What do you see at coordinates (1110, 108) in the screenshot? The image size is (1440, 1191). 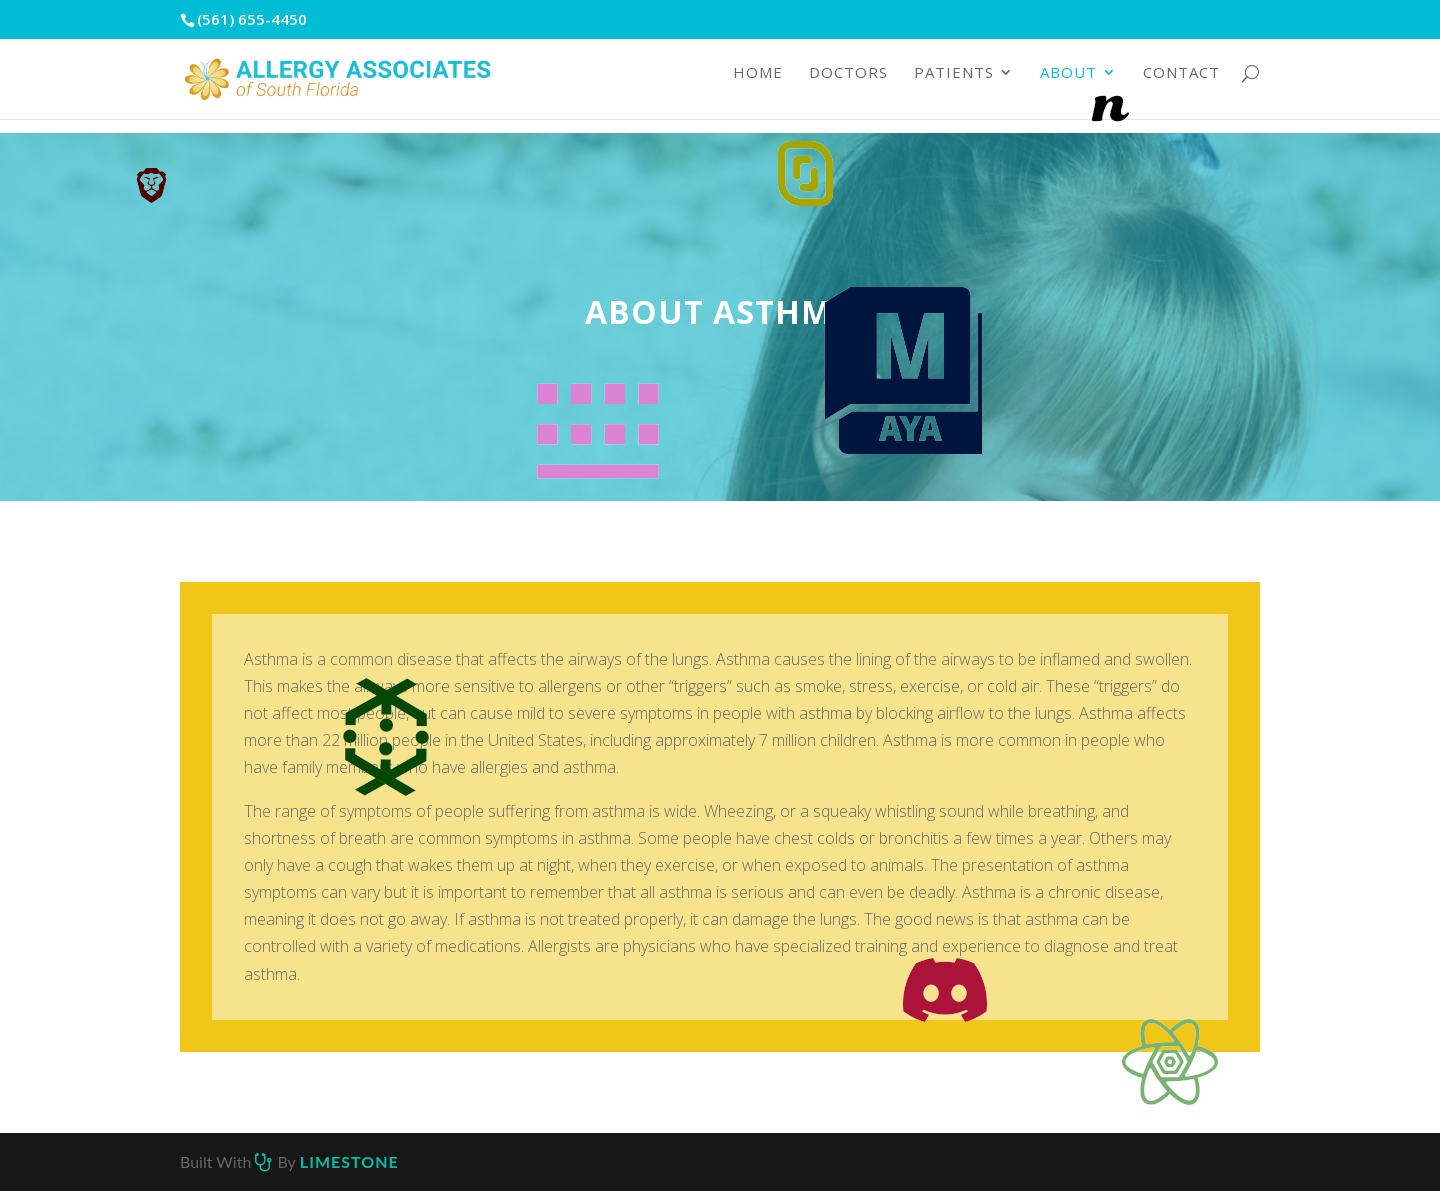 I see `notist app logo` at bounding box center [1110, 108].